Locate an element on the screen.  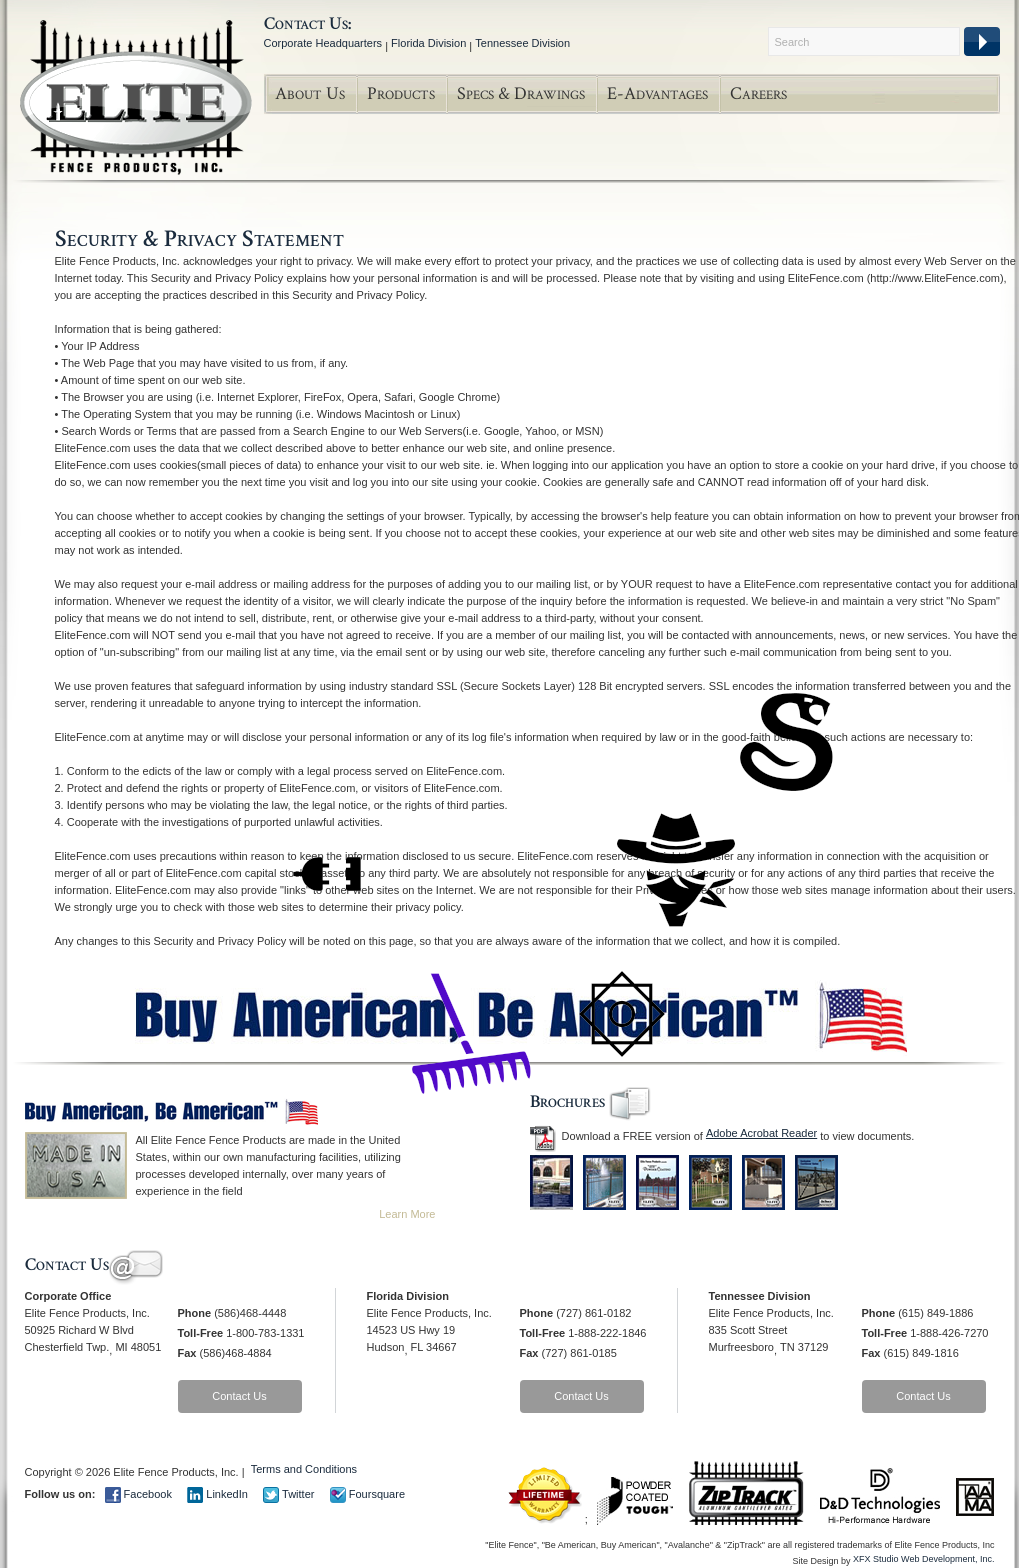
access gardening tools or yard work features is located at coordinates (472, 1034).